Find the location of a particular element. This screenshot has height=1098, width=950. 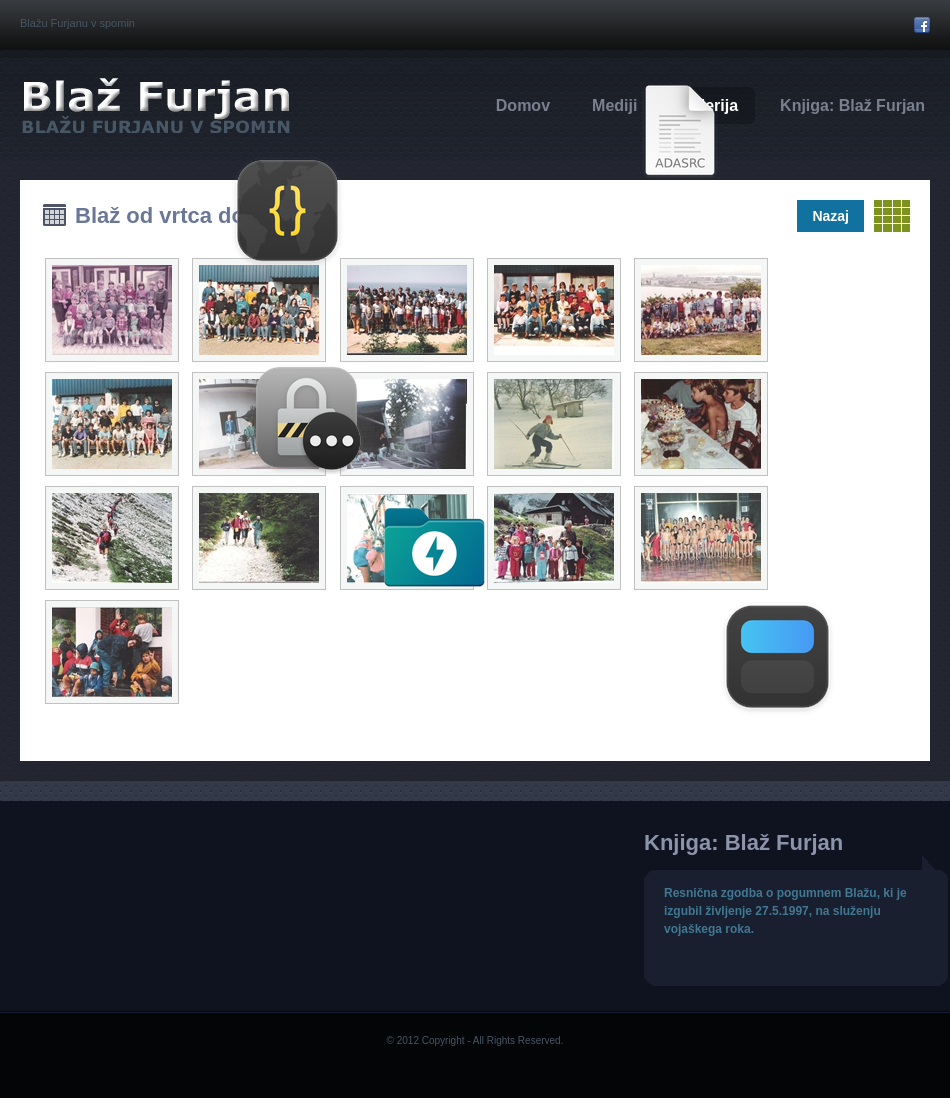

open cipher password manager app is located at coordinates (306, 417).